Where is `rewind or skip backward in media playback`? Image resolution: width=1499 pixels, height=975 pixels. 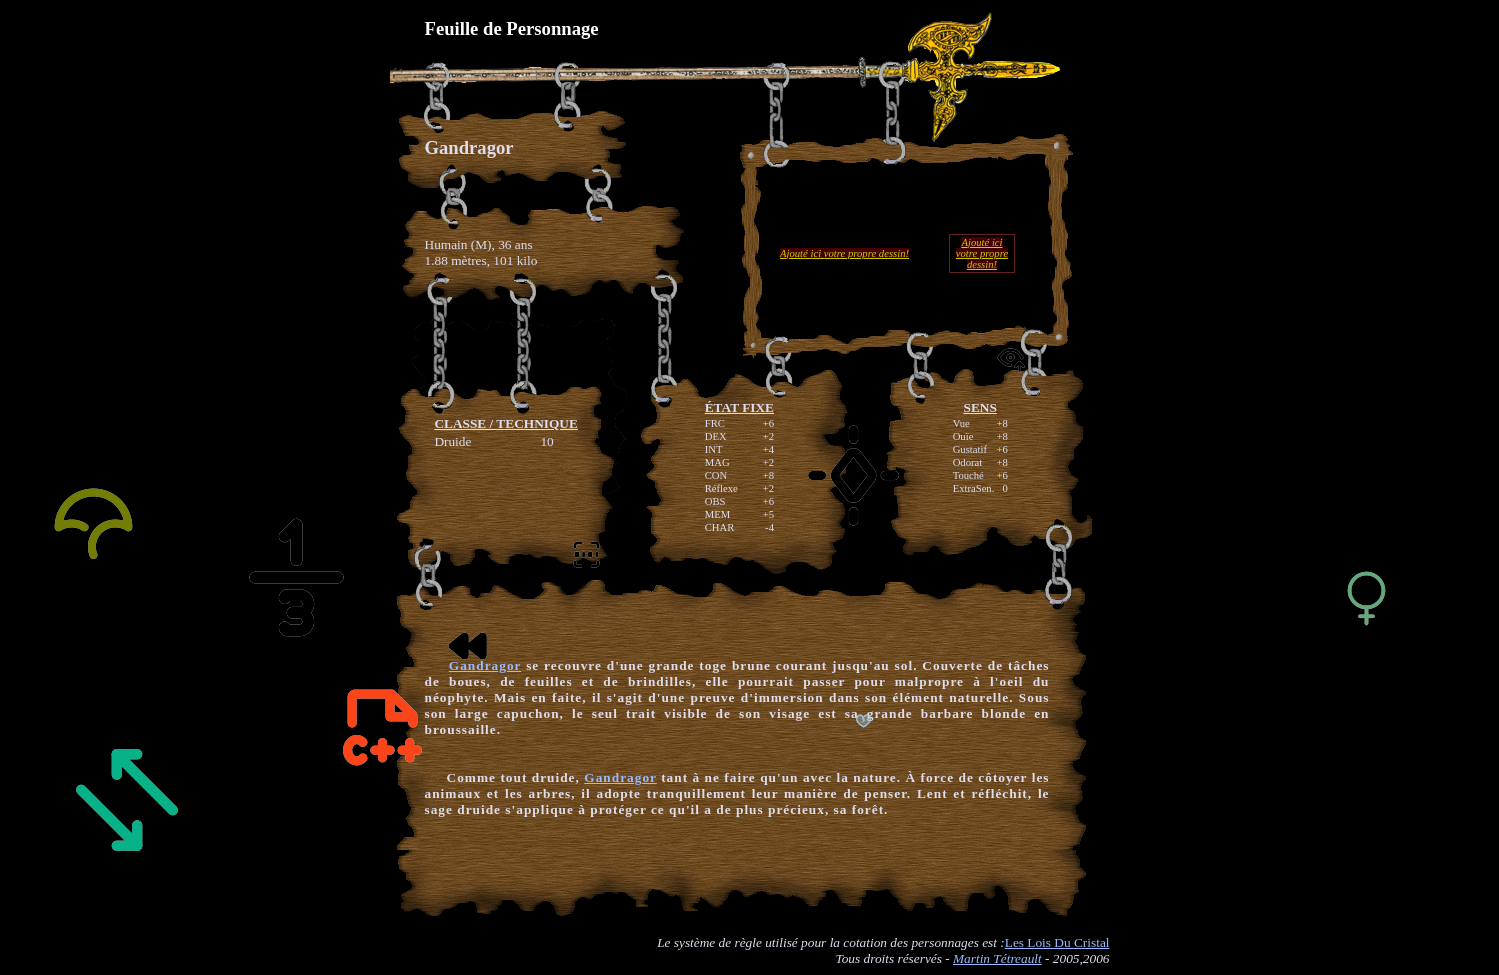
rewind or skip backward in media playback is located at coordinates (470, 646).